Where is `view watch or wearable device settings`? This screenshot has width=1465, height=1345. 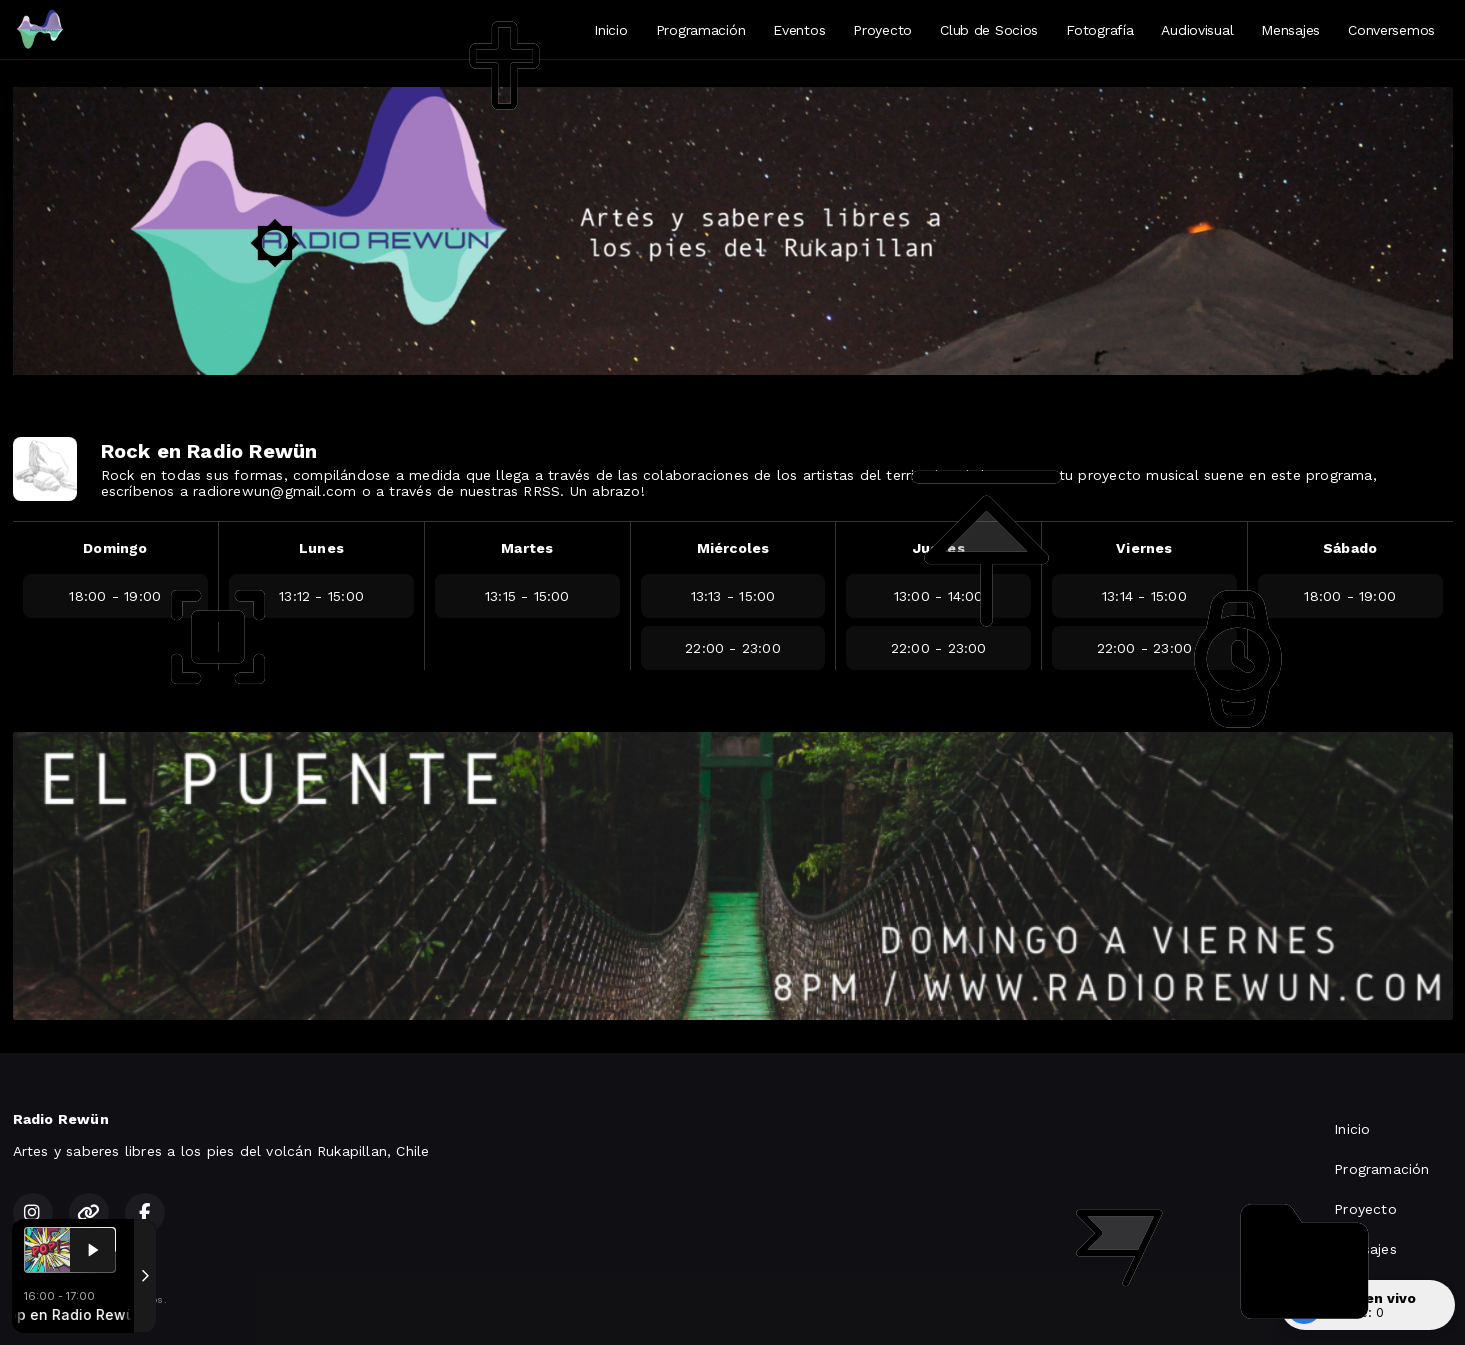
view watch or wearable device settings is located at coordinates (1238, 659).